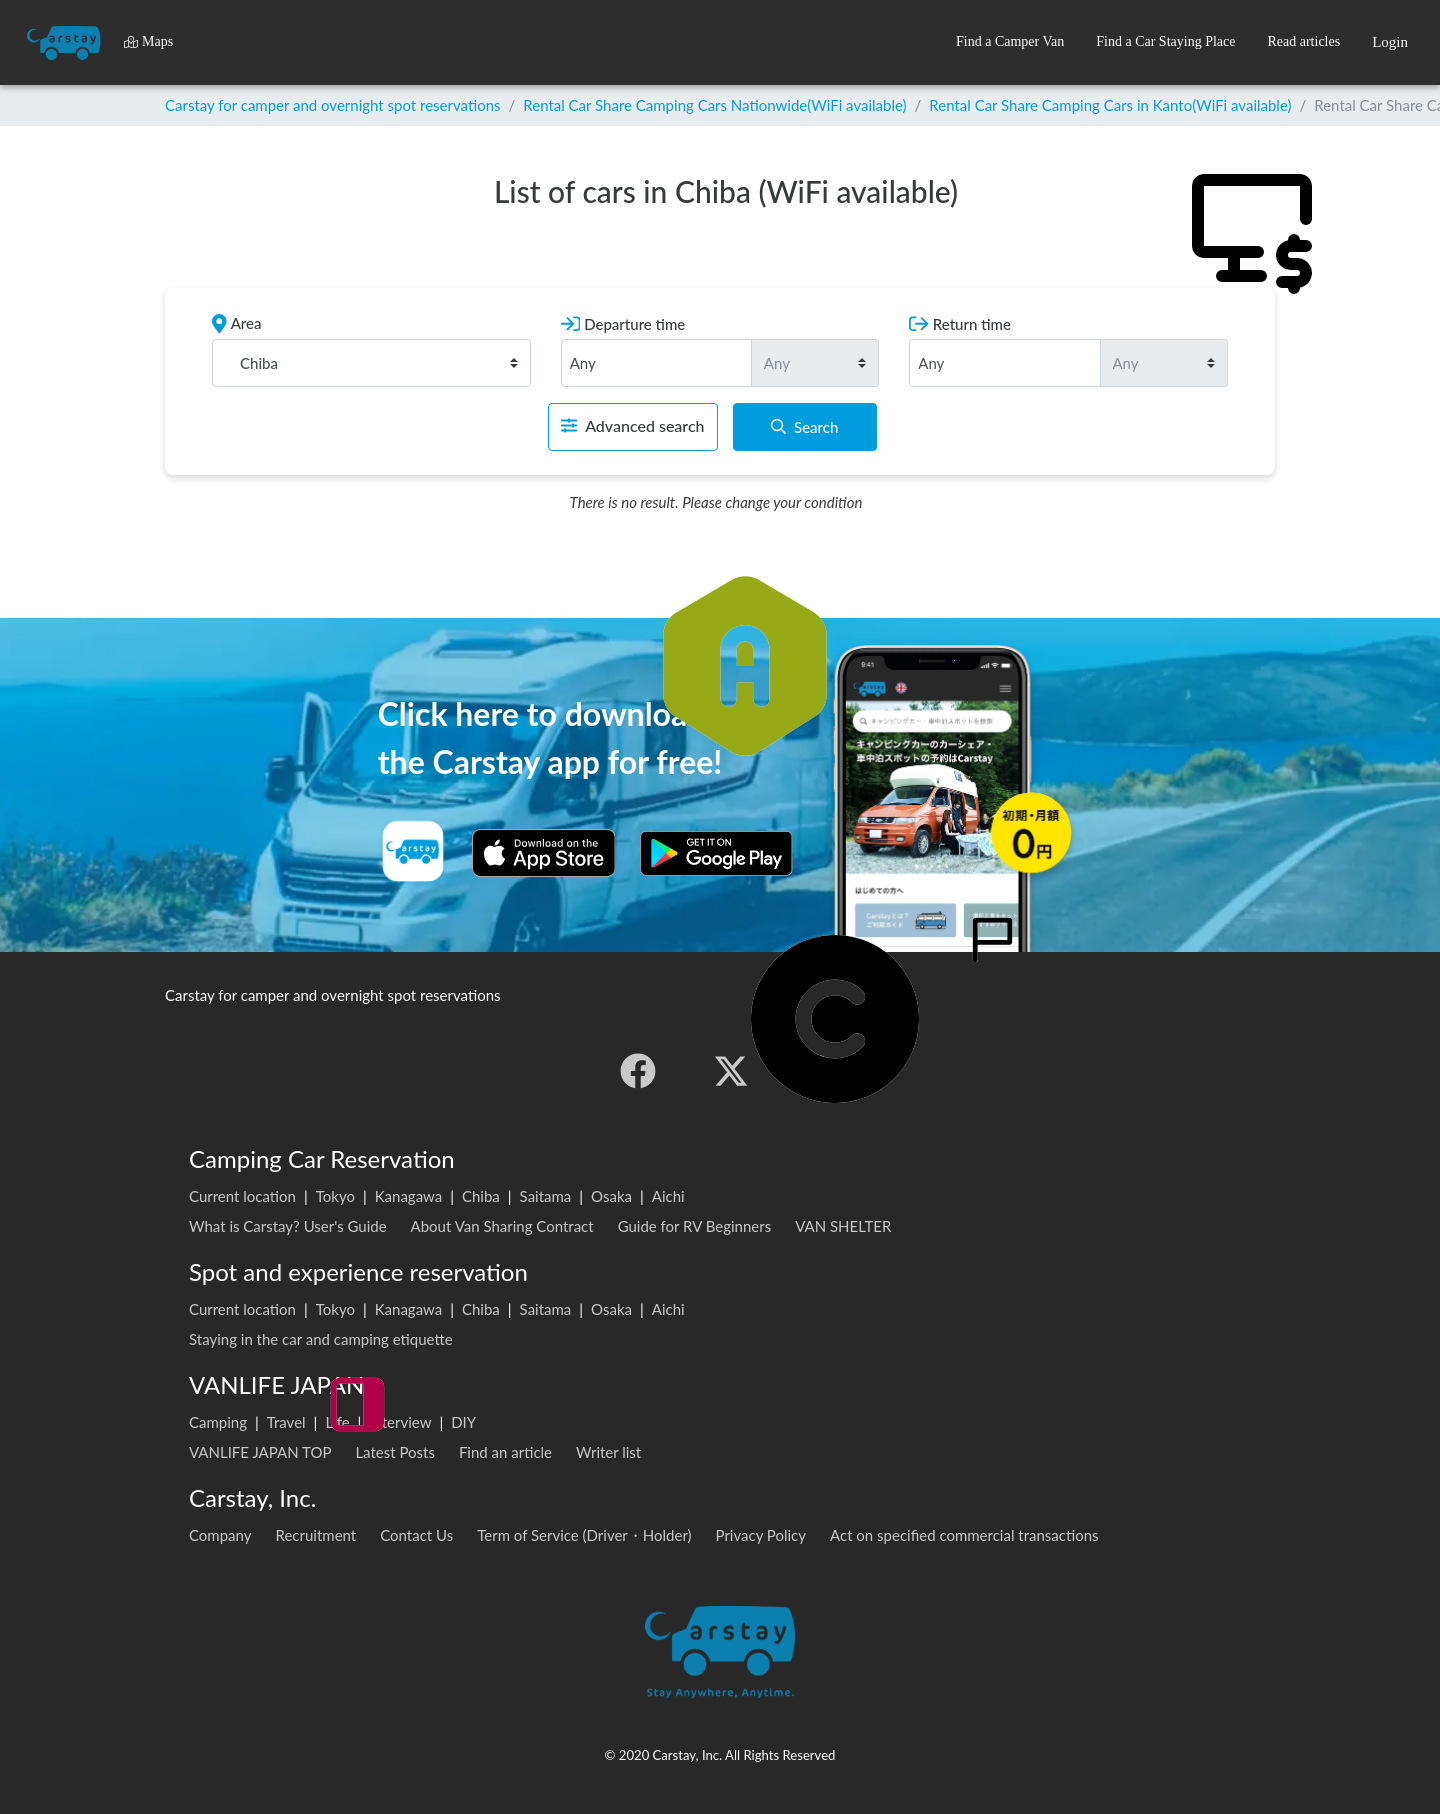  What do you see at coordinates (745, 666) in the screenshot?
I see `select option A in a multiple choice interface` at bounding box center [745, 666].